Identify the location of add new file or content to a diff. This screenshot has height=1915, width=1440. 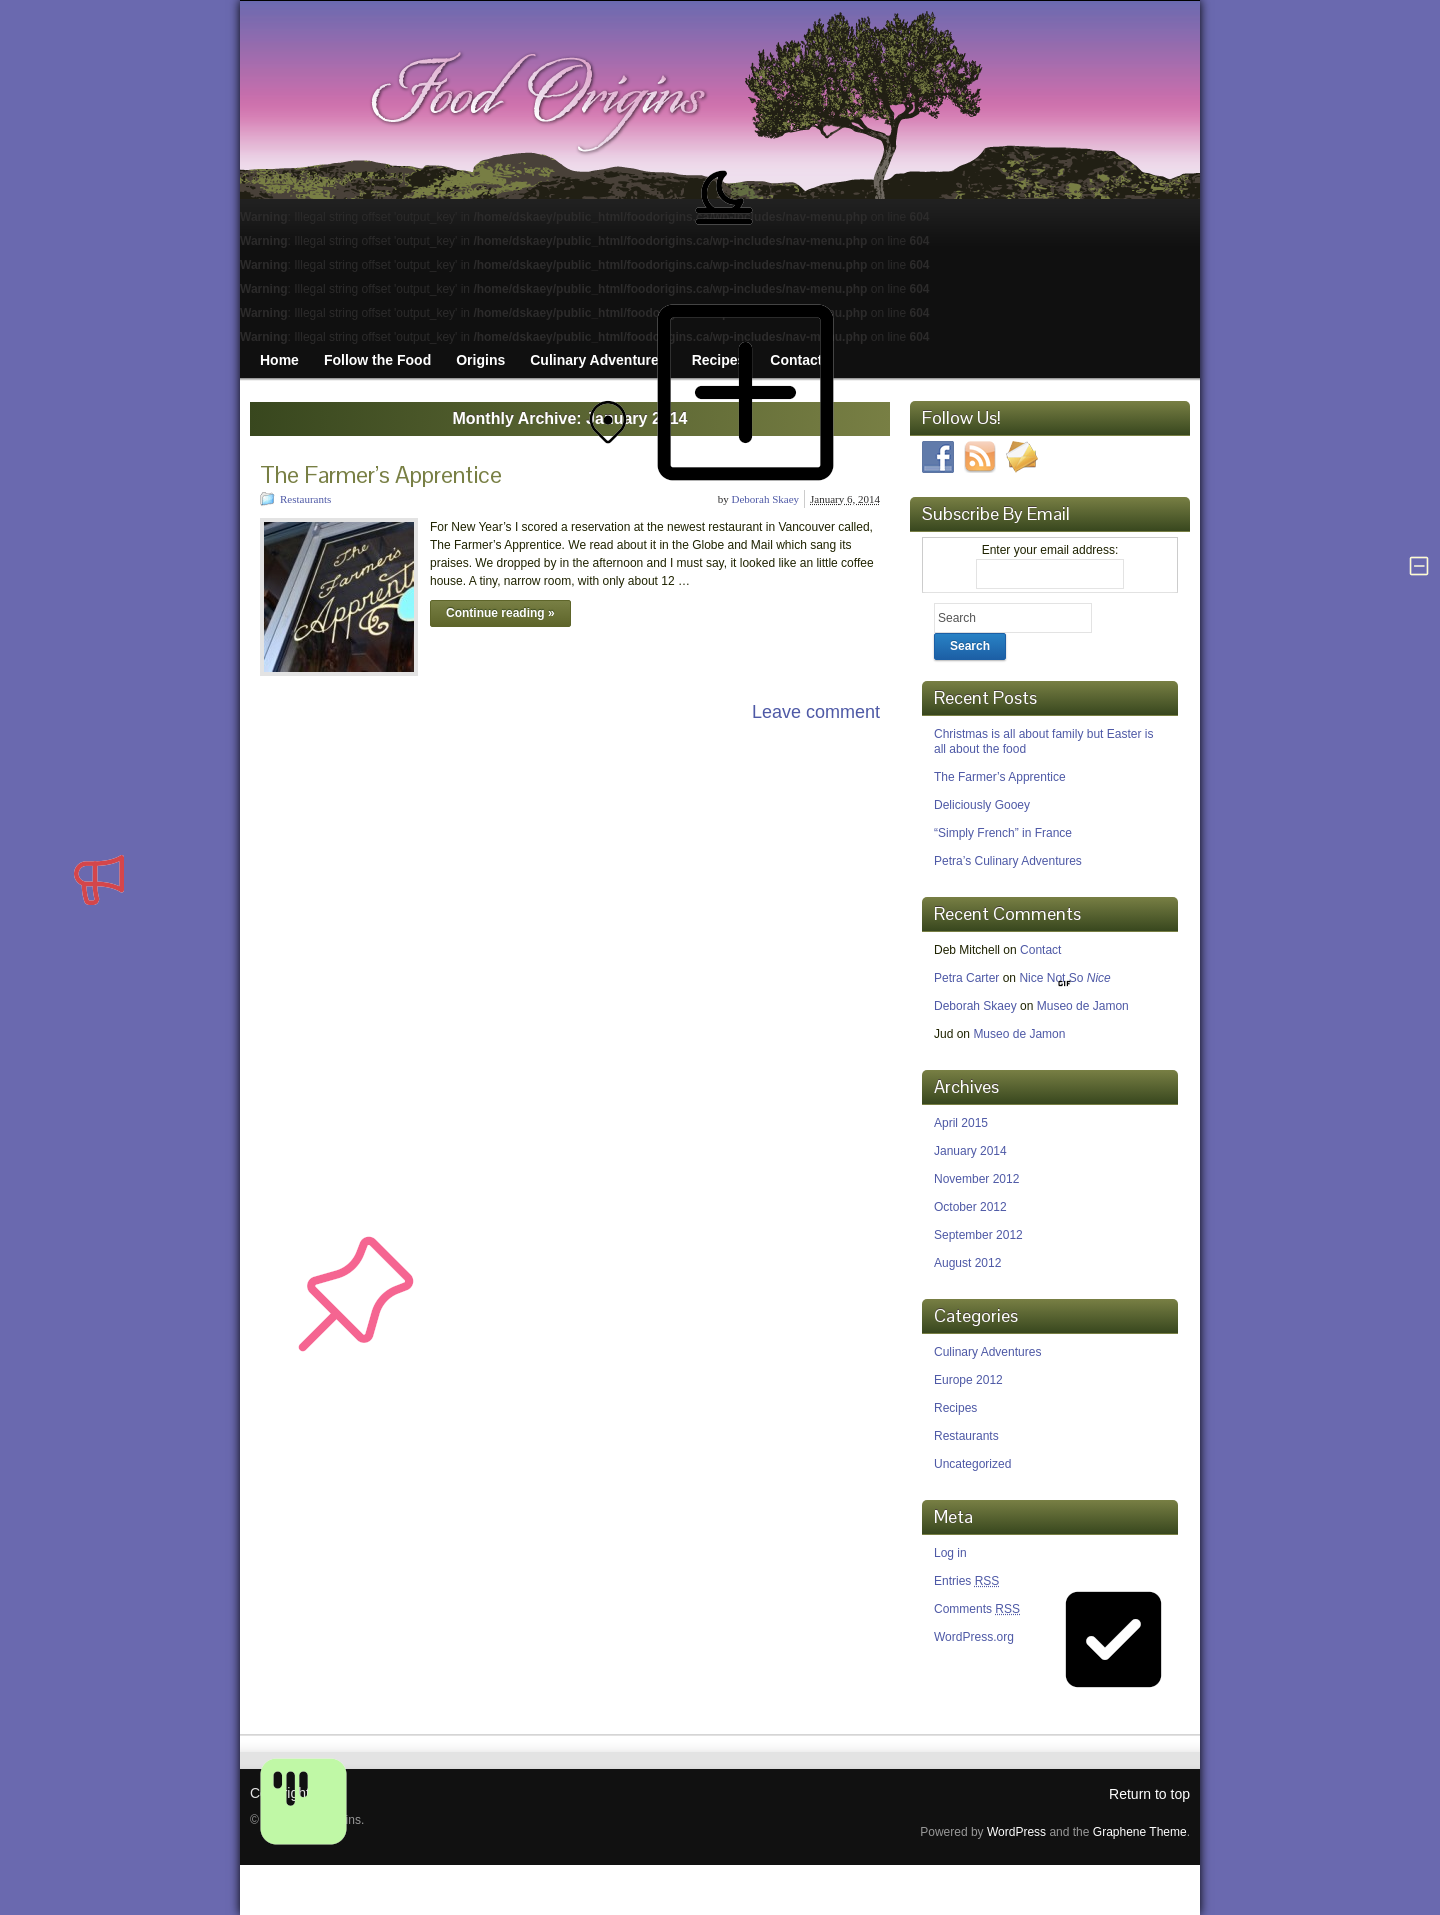
(745, 392).